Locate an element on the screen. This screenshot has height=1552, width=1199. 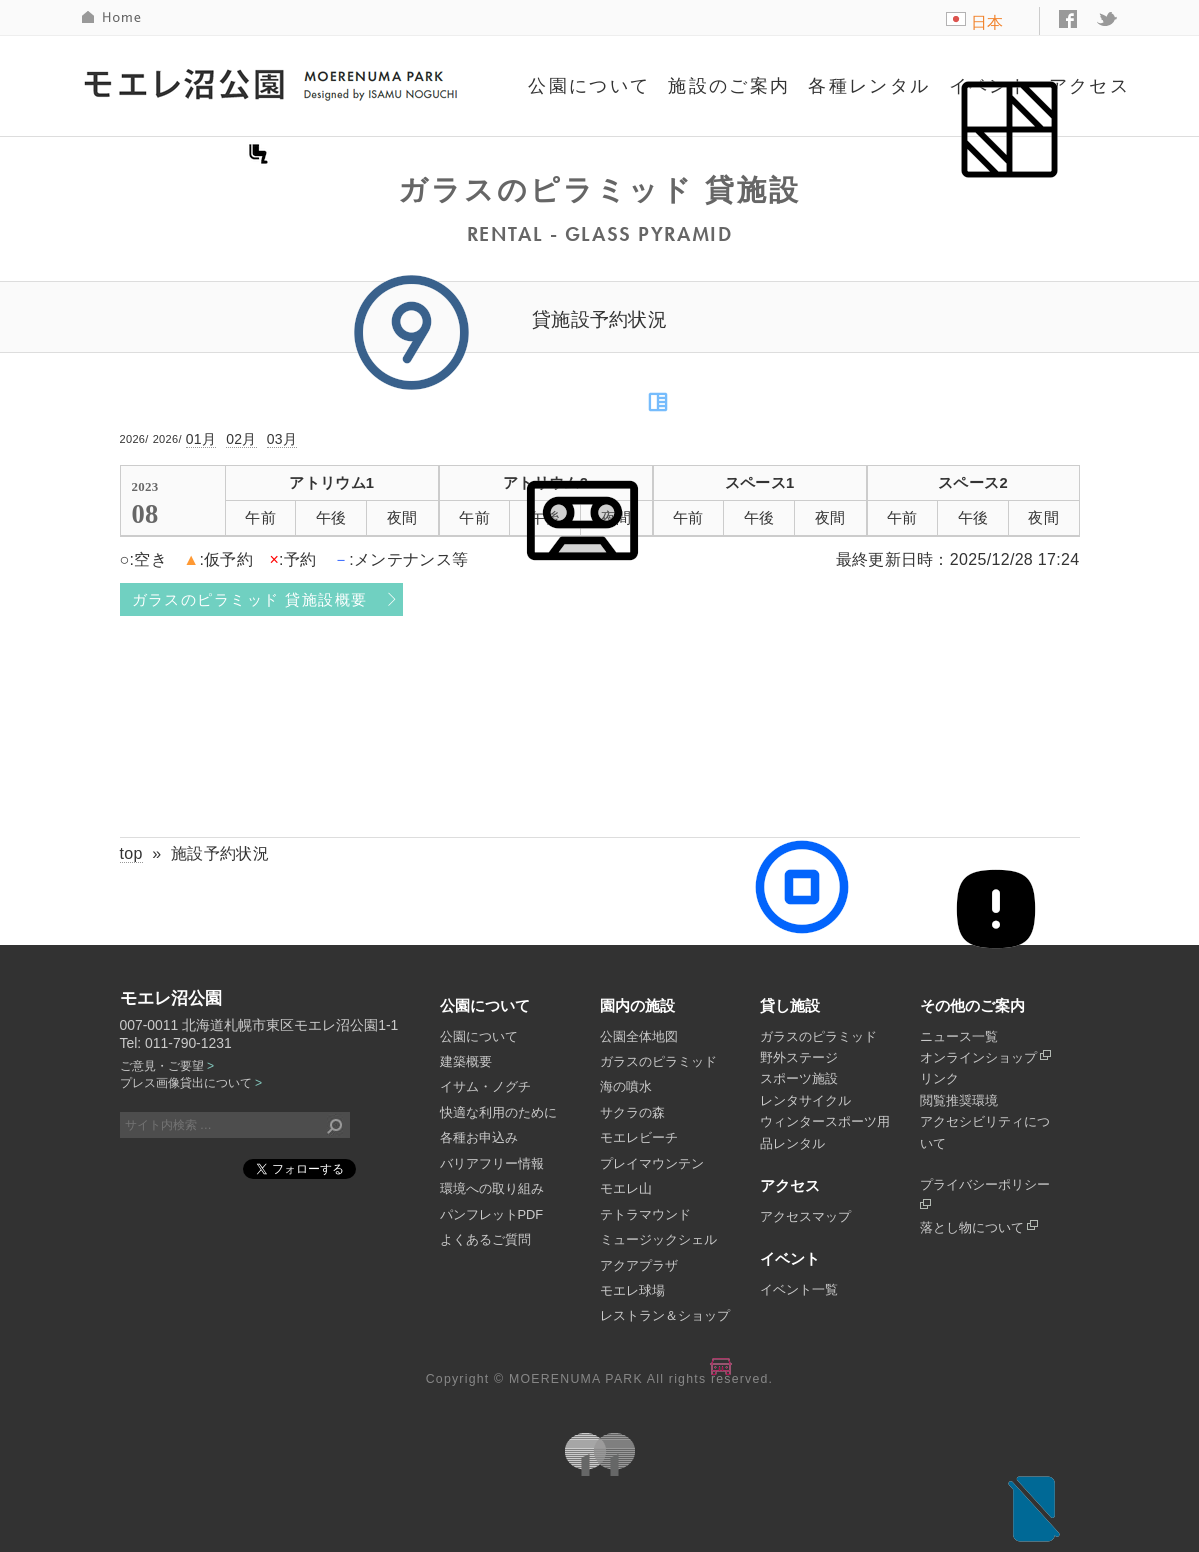
mobile device disabled or unavailable is located at coordinates (1034, 1509).